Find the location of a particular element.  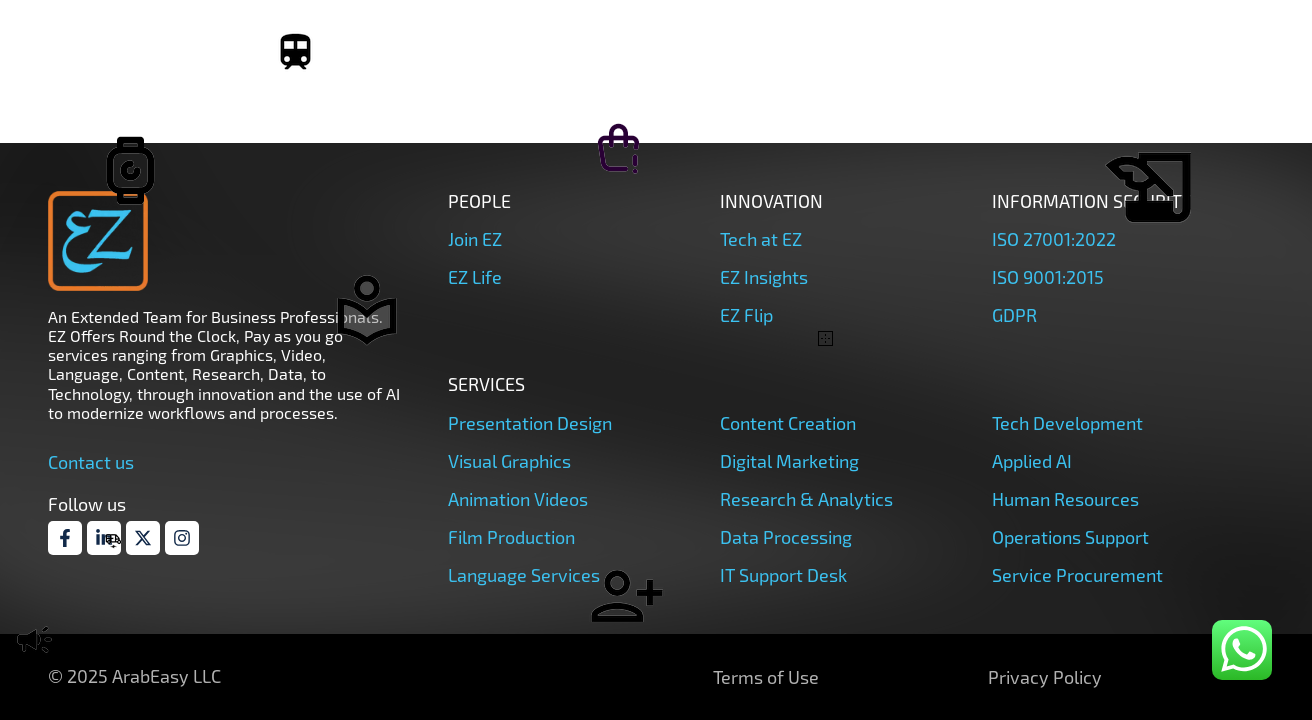

apply outer border to selected cells is located at coordinates (825, 338).